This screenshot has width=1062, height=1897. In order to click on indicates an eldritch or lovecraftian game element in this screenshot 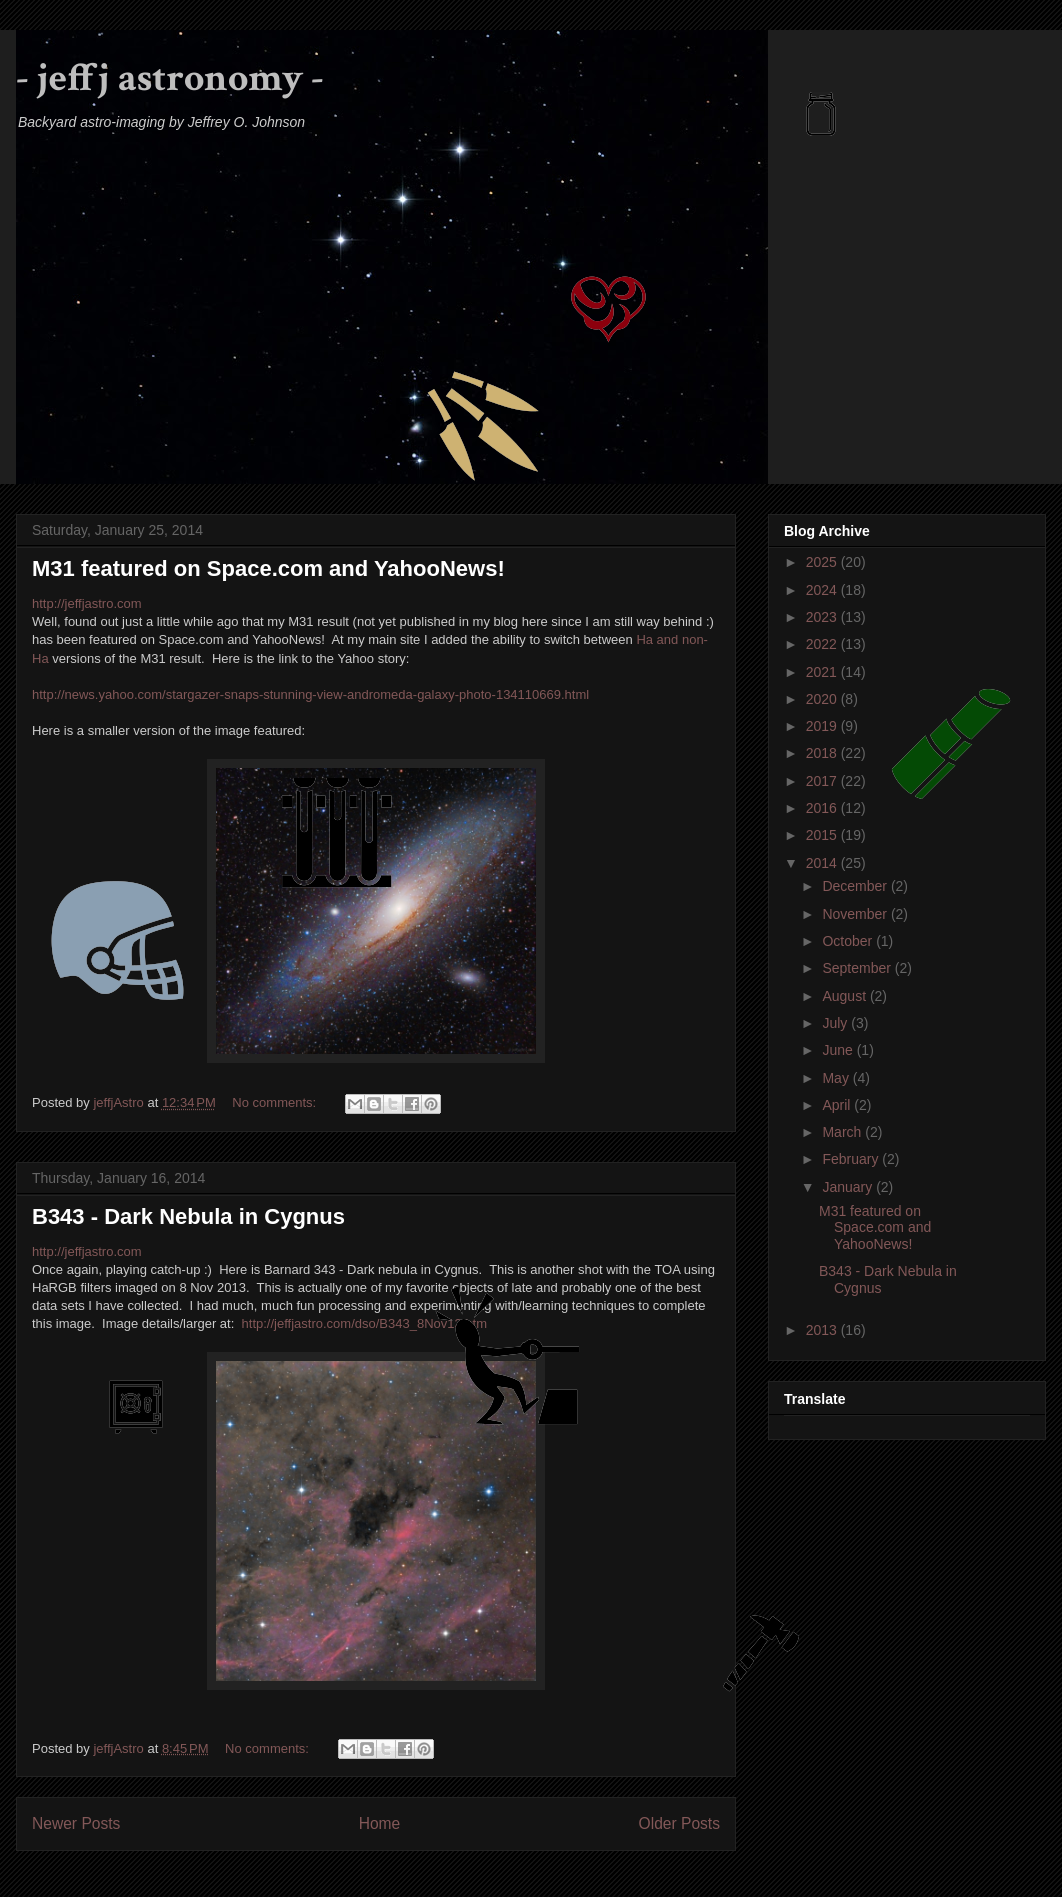, I will do `click(608, 307)`.